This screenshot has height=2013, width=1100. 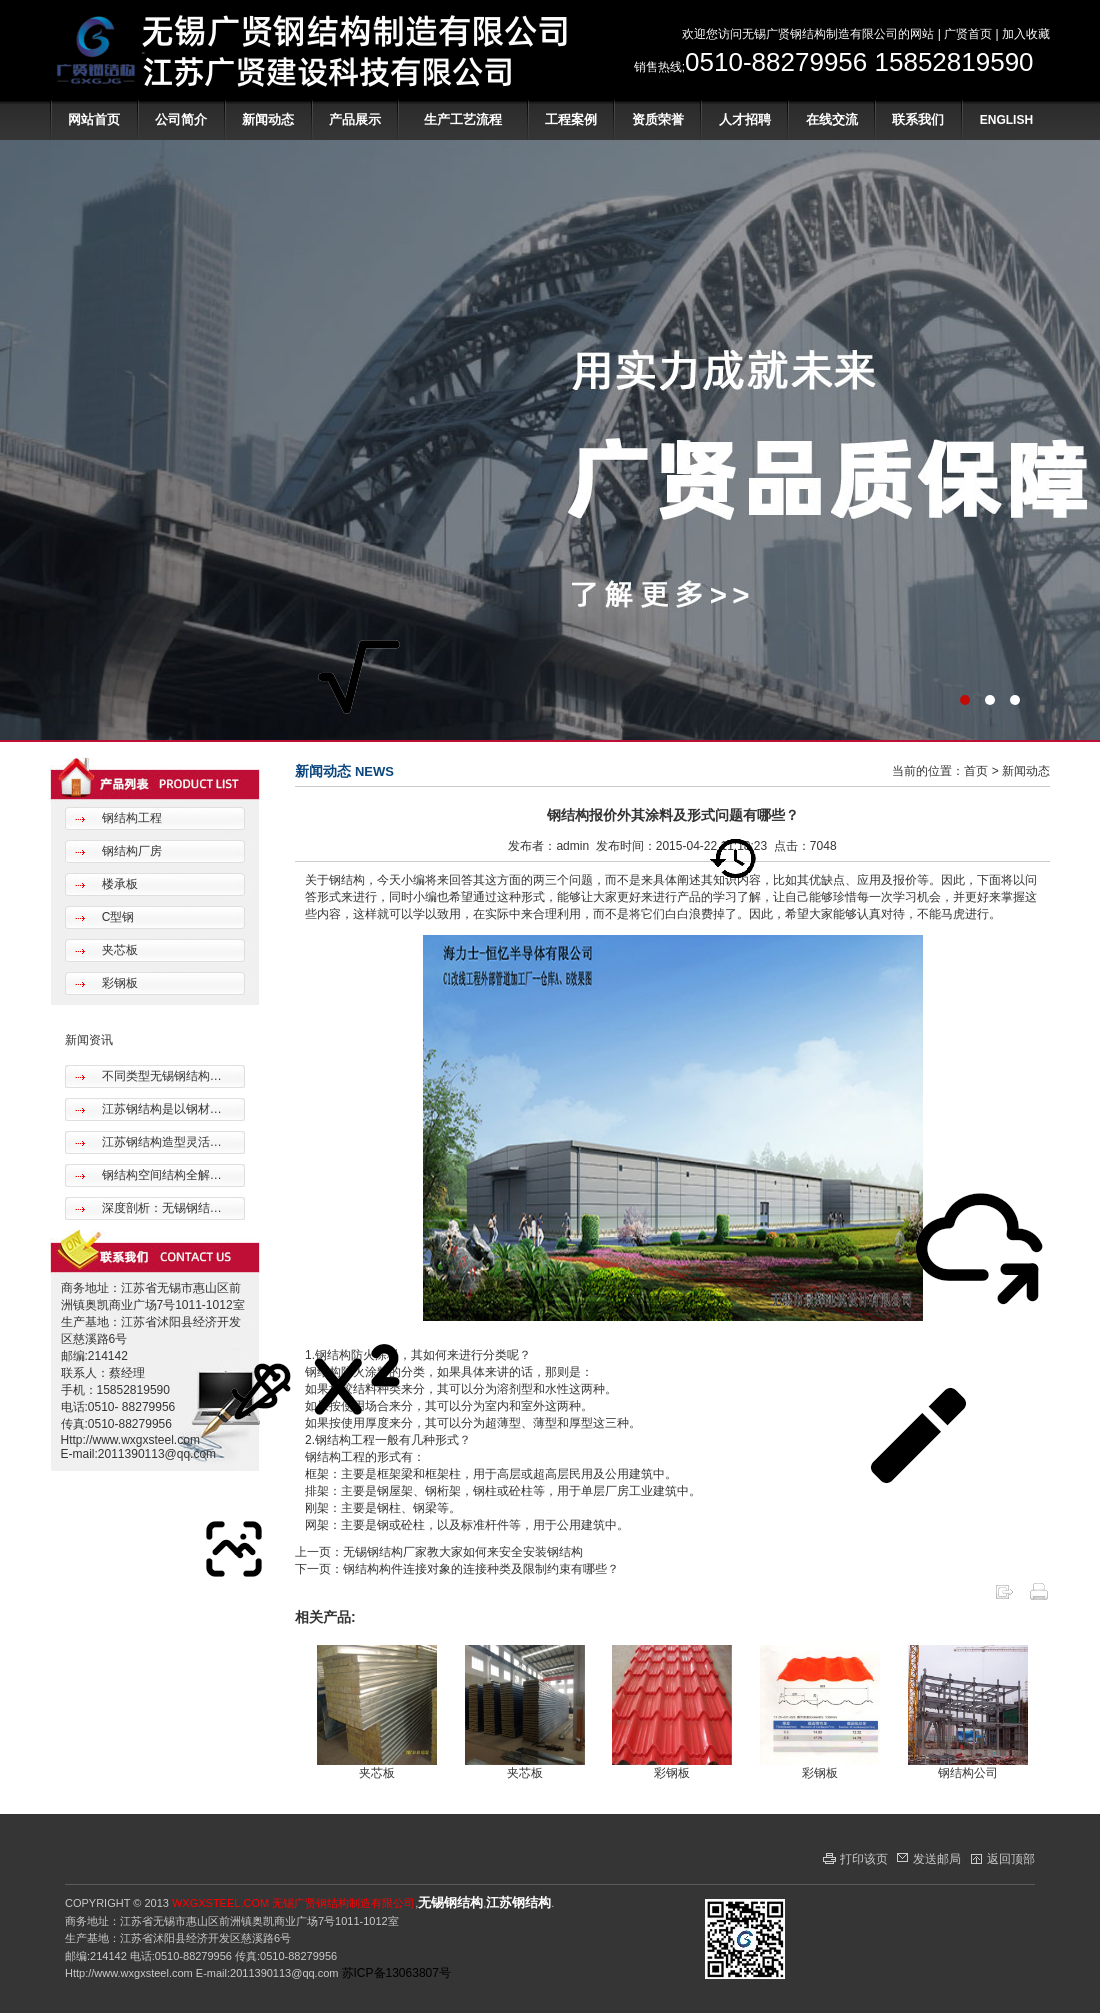 What do you see at coordinates (352, 1386) in the screenshot?
I see `apply superscript formatting to selected text` at bounding box center [352, 1386].